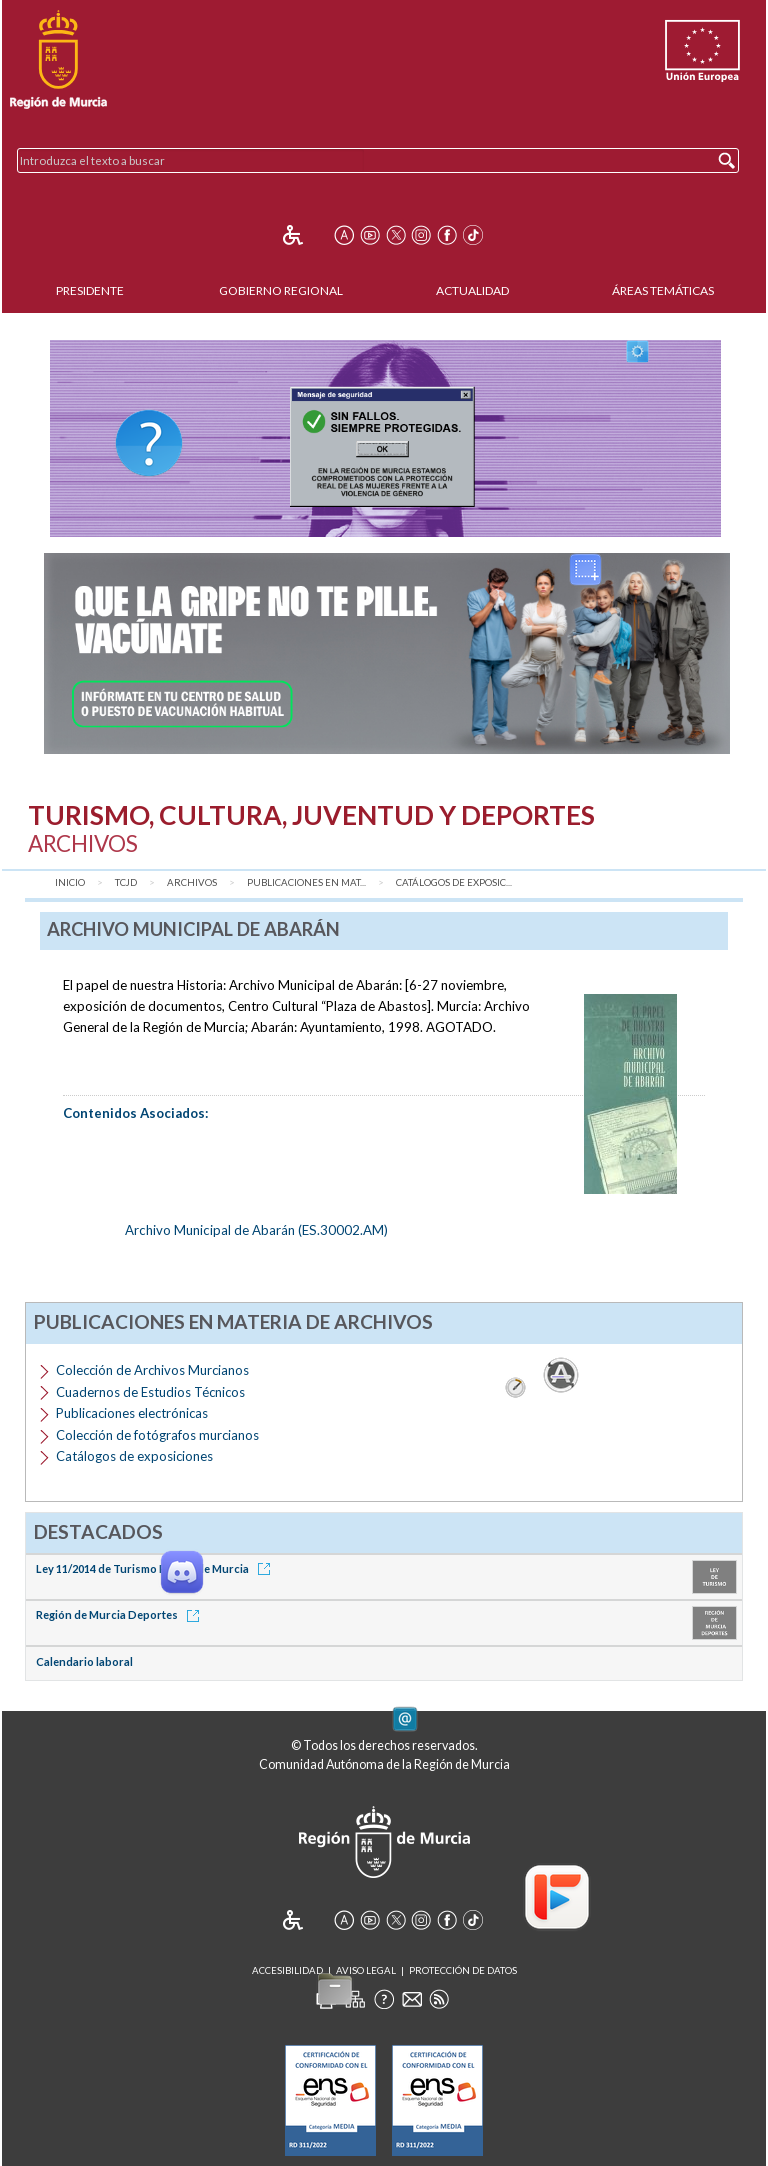  I want to click on check for system software updates, so click(561, 1375).